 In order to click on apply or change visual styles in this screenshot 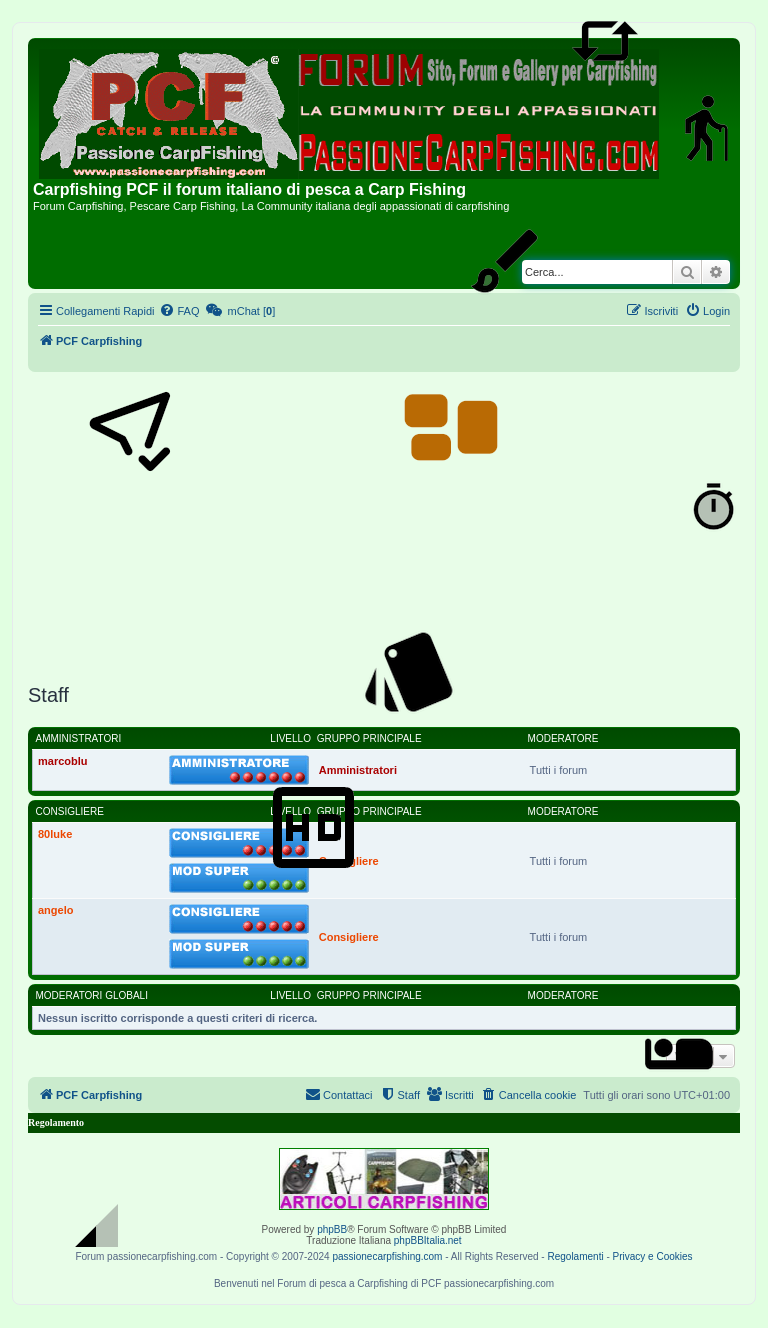, I will do `click(410, 671)`.